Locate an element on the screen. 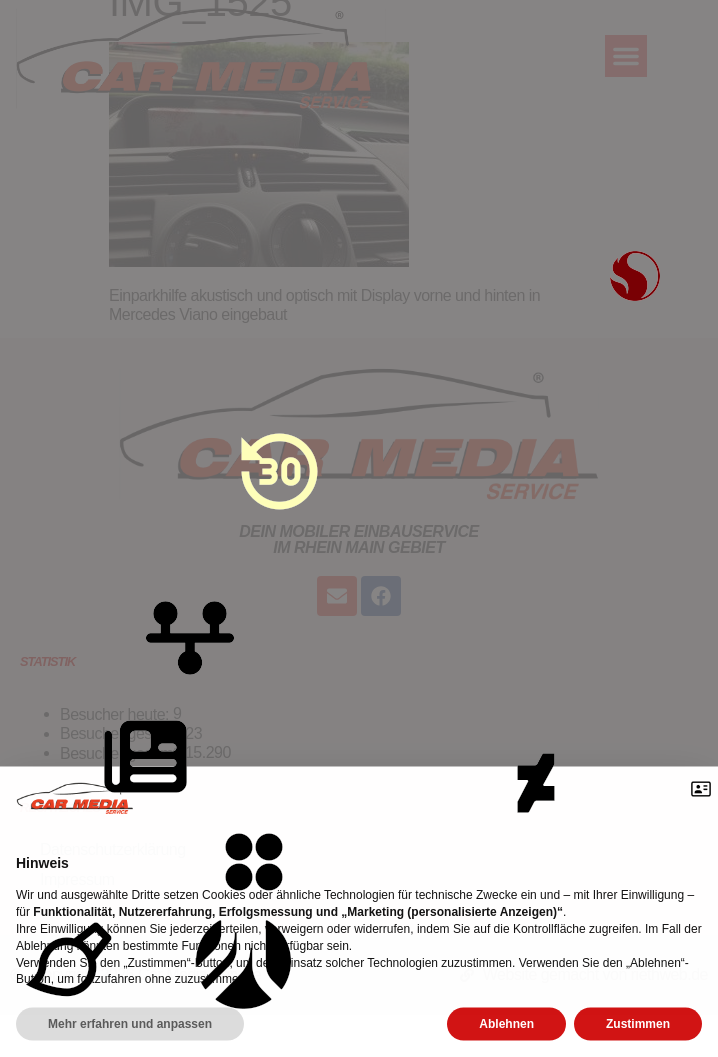  view timeline or chronological history is located at coordinates (190, 638).